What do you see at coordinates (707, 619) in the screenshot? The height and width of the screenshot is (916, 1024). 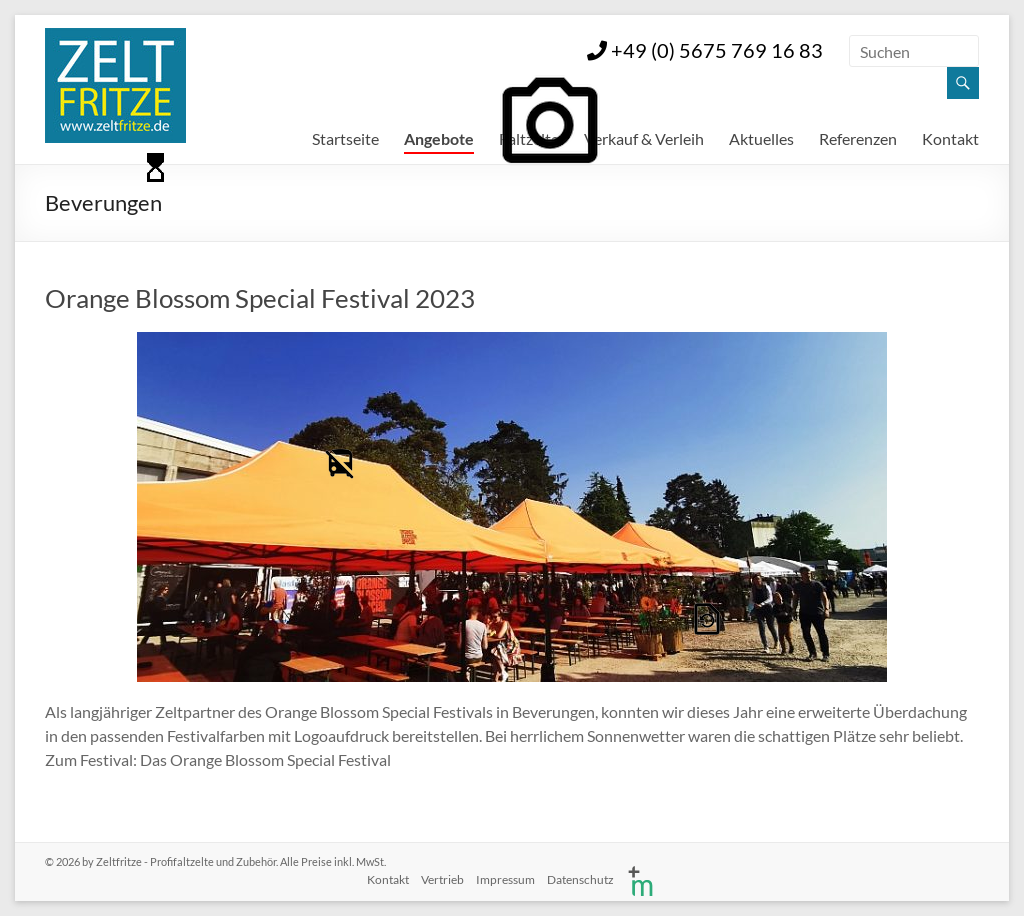 I see `restore a previous version of a document` at bounding box center [707, 619].